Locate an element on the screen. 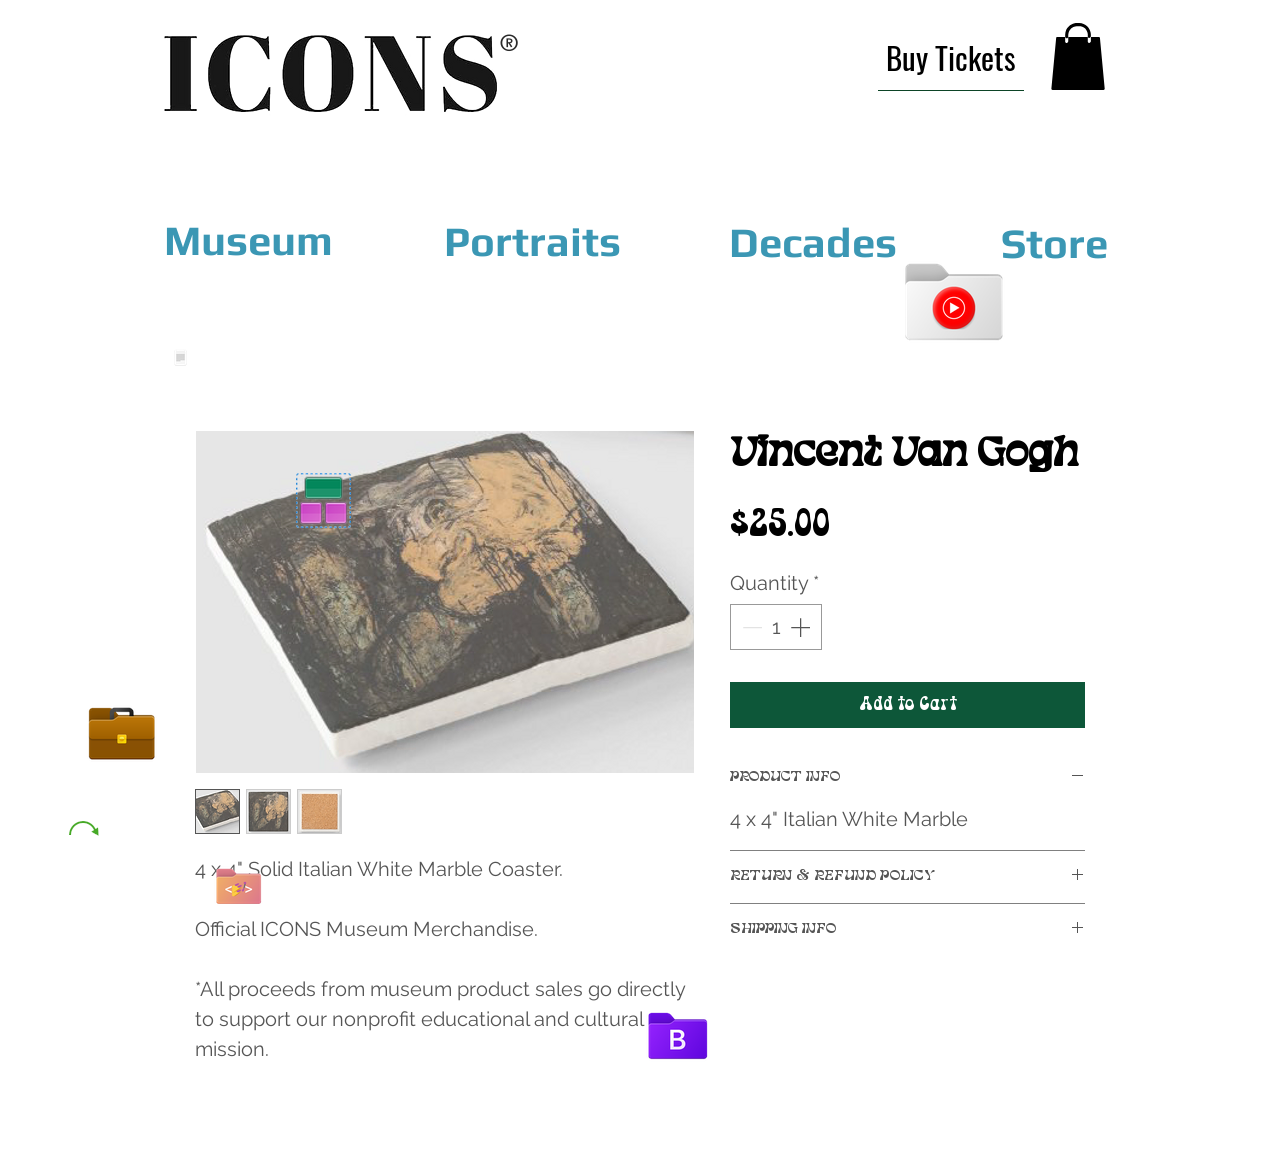  folder containing styled-components files is located at coordinates (238, 887).